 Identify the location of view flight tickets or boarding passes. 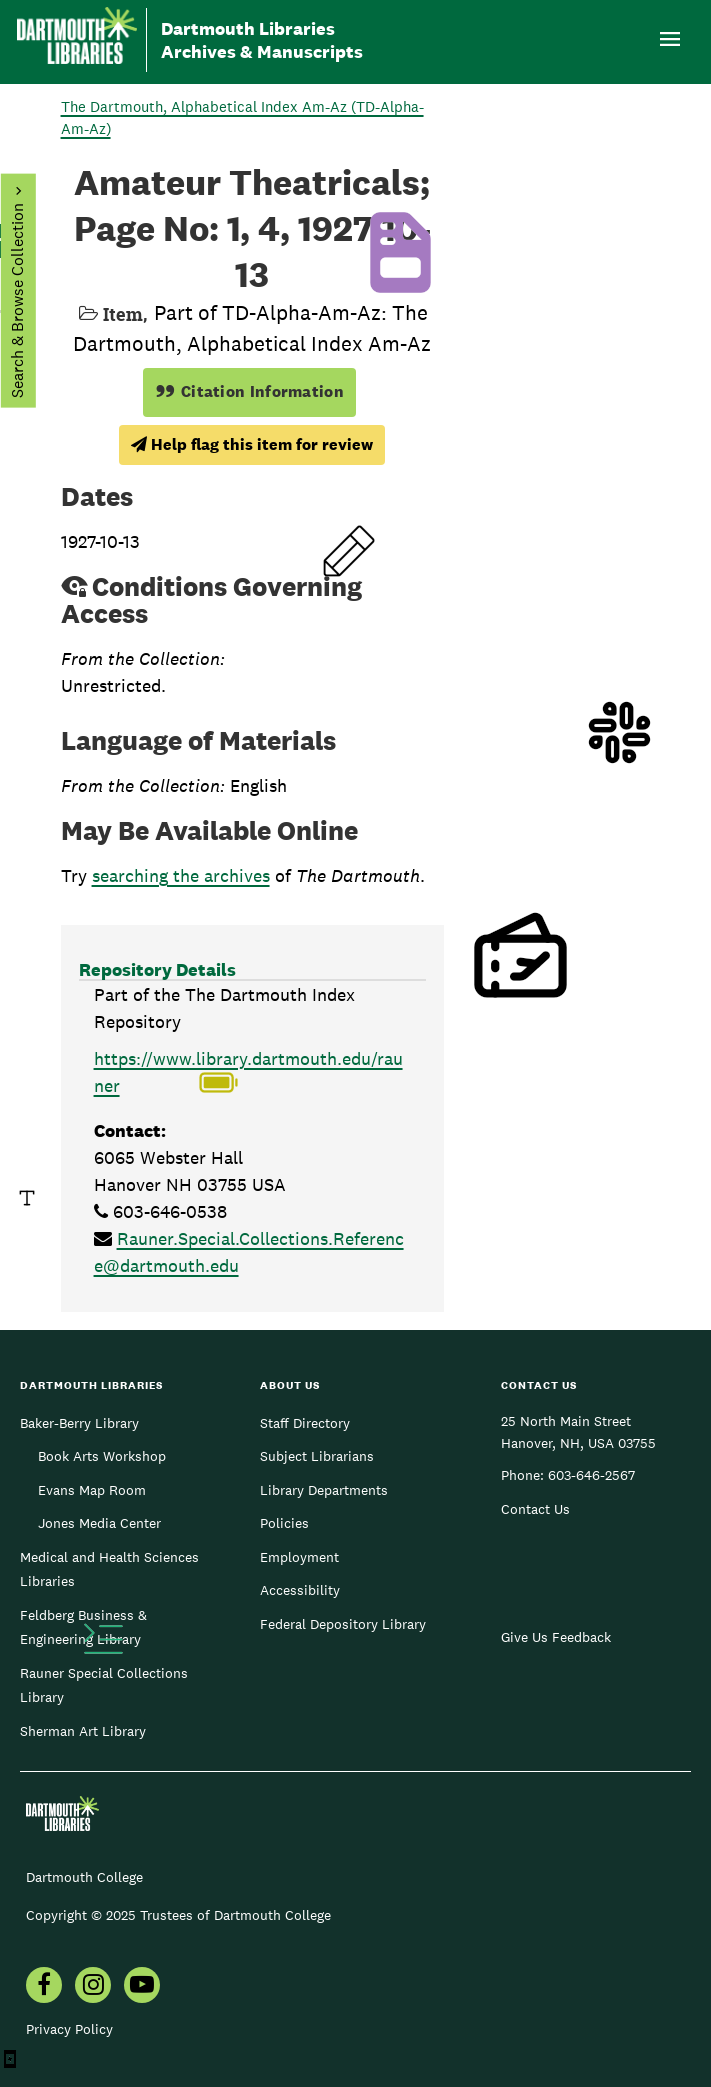
(520, 955).